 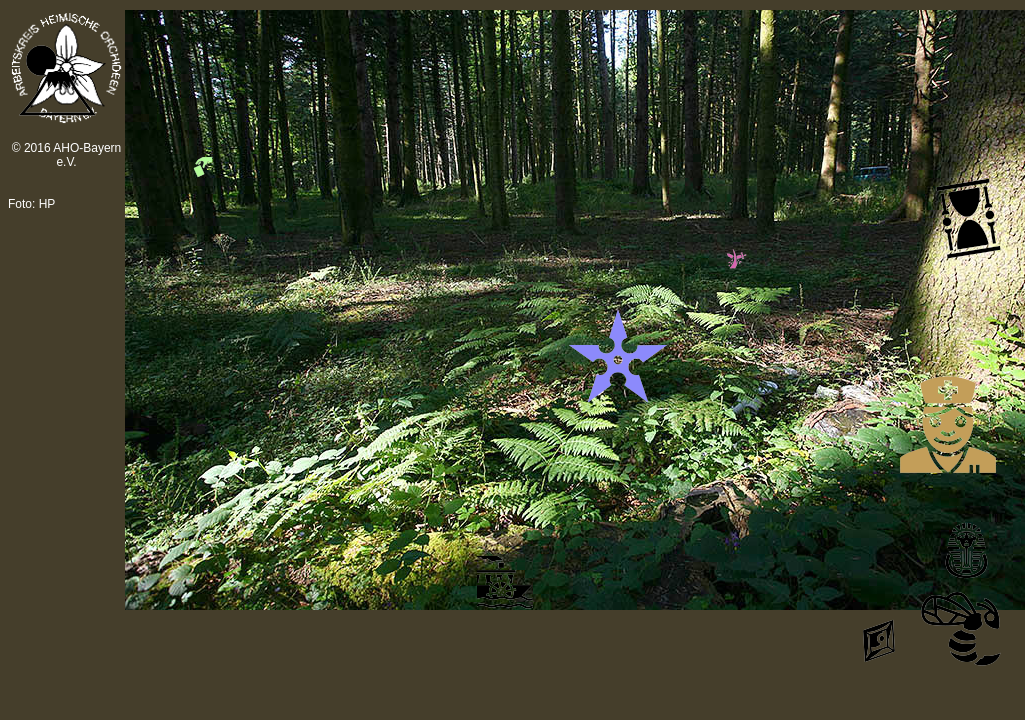 What do you see at coordinates (879, 641) in the screenshot?
I see `indicates a rare or precious item in a game inventory` at bounding box center [879, 641].